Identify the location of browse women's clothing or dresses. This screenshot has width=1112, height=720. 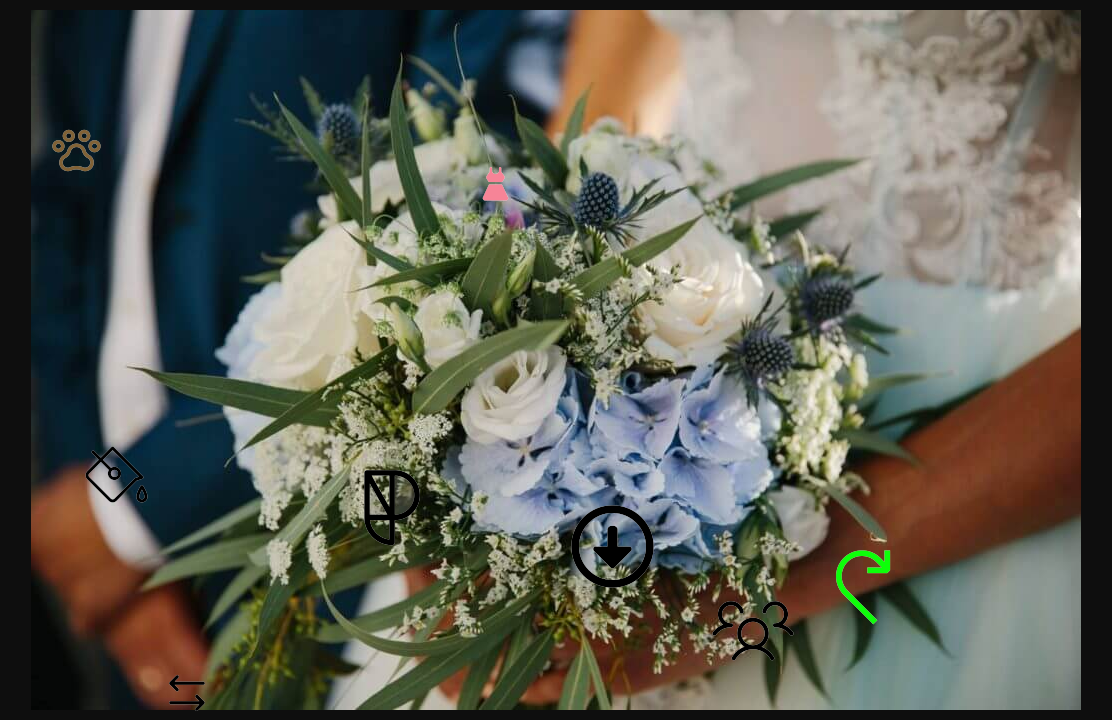
(495, 185).